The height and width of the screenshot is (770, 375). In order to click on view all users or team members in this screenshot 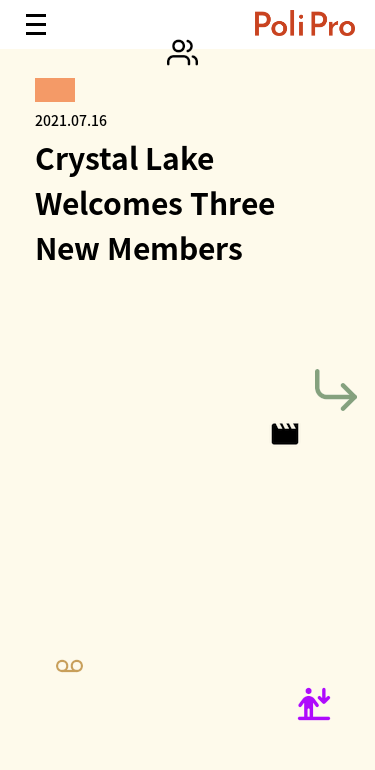, I will do `click(182, 52)`.